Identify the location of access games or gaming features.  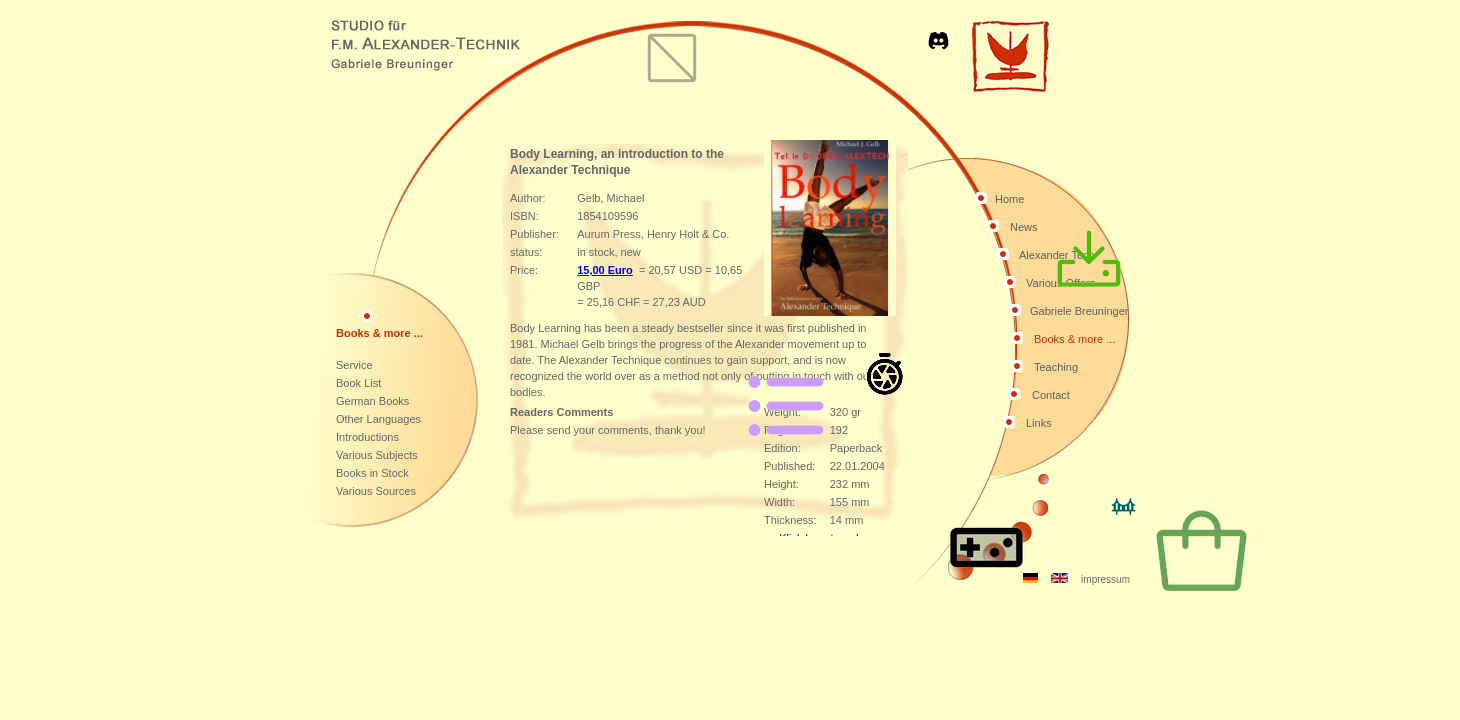
(986, 547).